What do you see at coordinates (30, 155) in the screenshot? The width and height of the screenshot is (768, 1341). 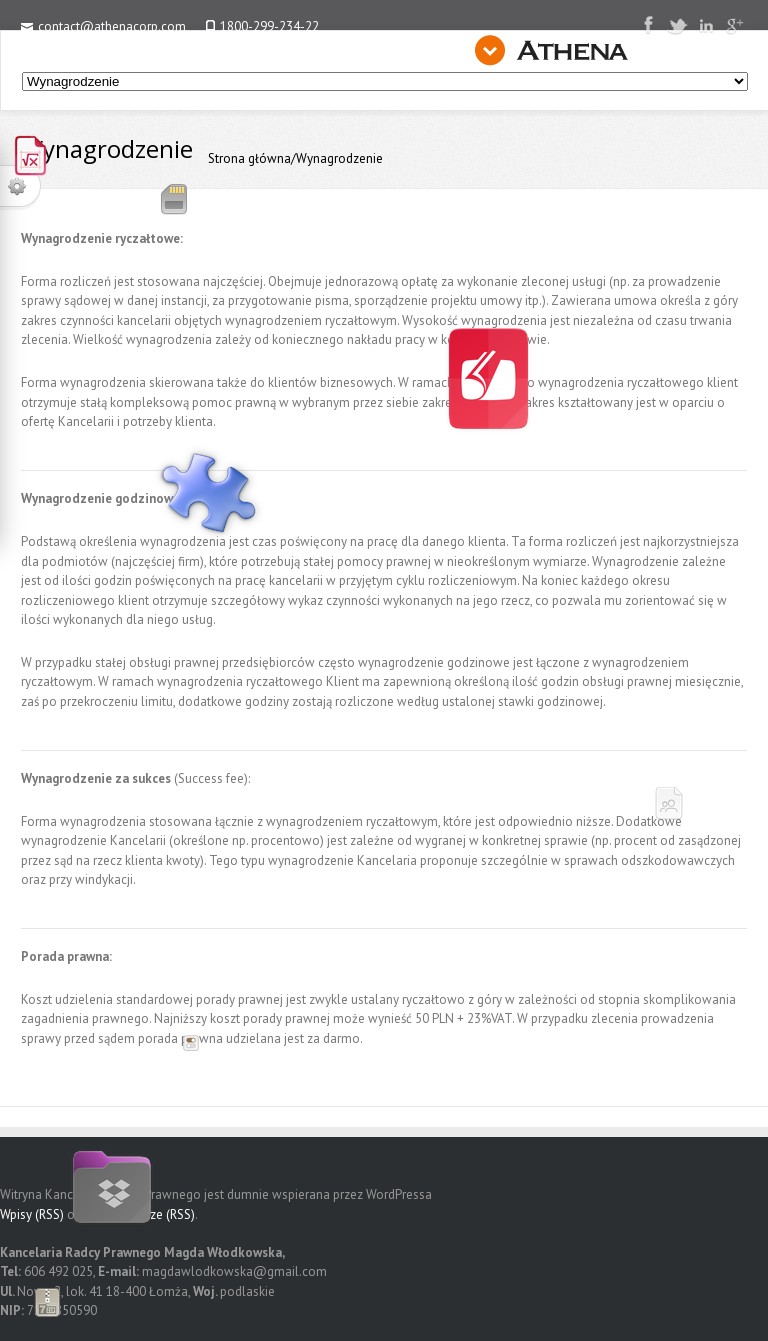 I see `a libreoffice math formula document file` at bounding box center [30, 155].